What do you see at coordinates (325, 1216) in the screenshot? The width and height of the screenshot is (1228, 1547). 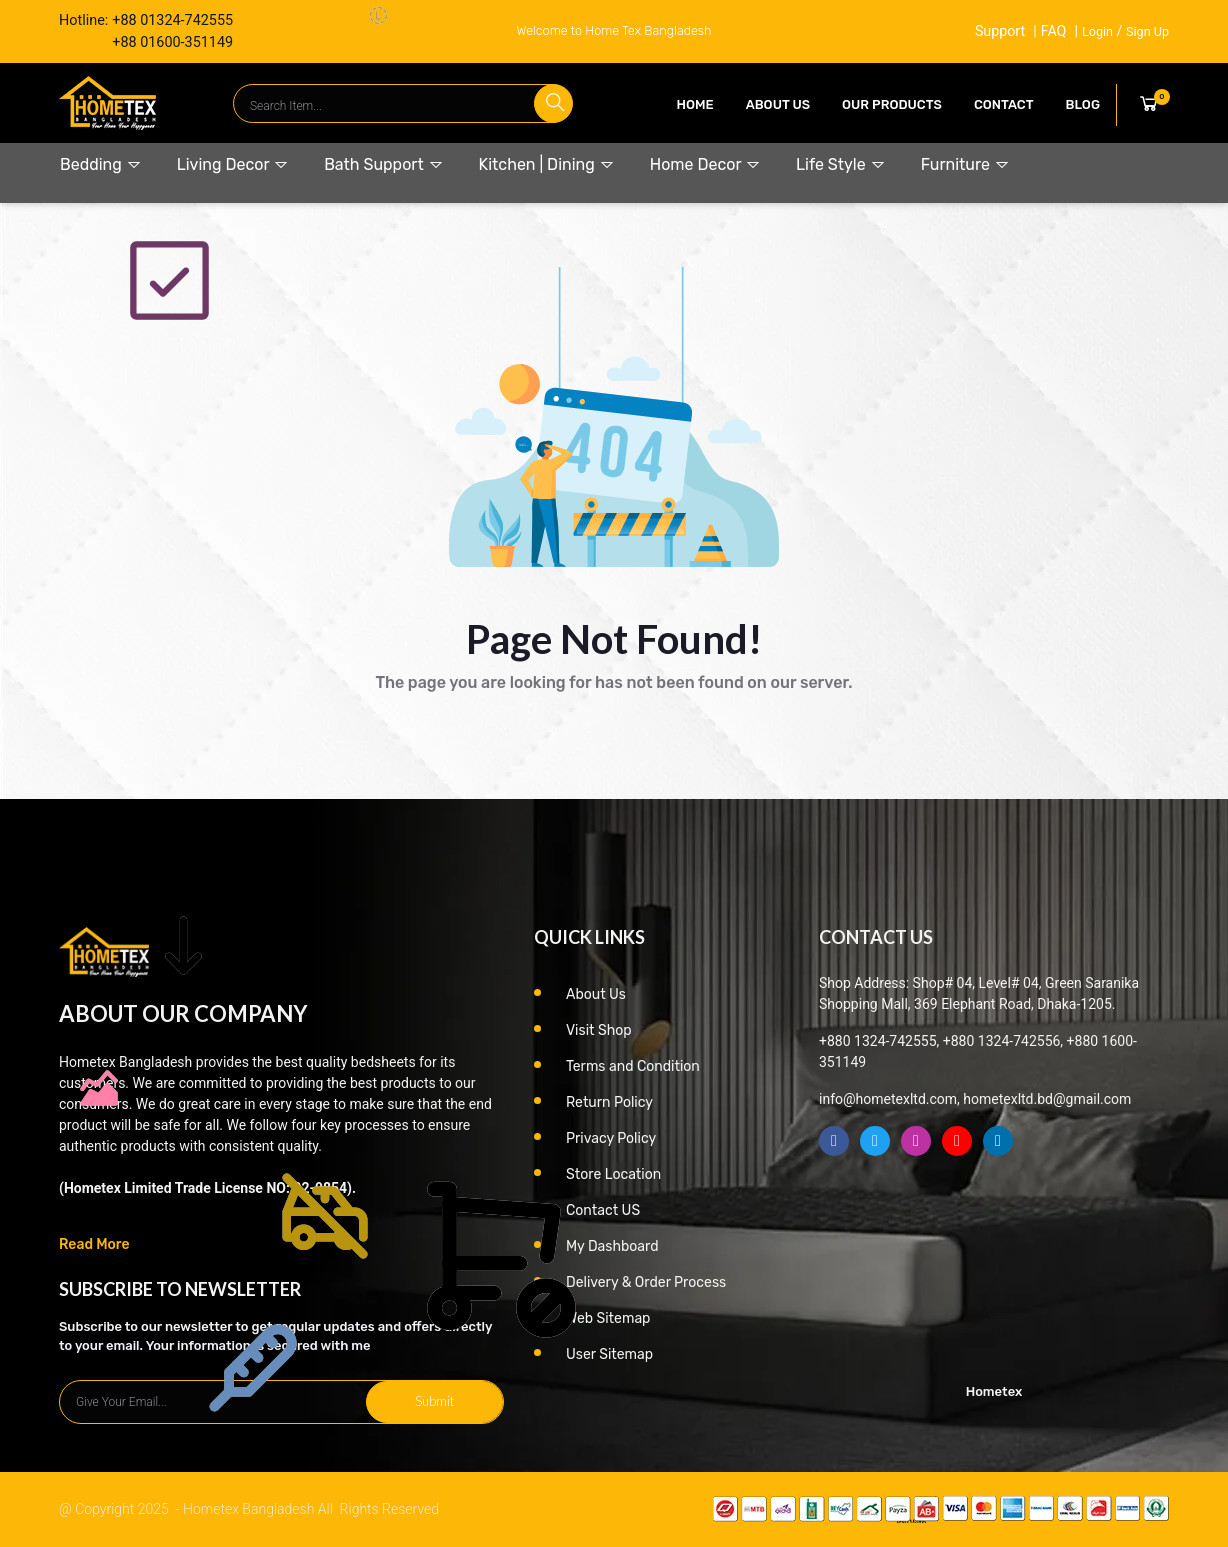 I see `vehicle unavailable or disabled` at bounding box center [325, 1216].